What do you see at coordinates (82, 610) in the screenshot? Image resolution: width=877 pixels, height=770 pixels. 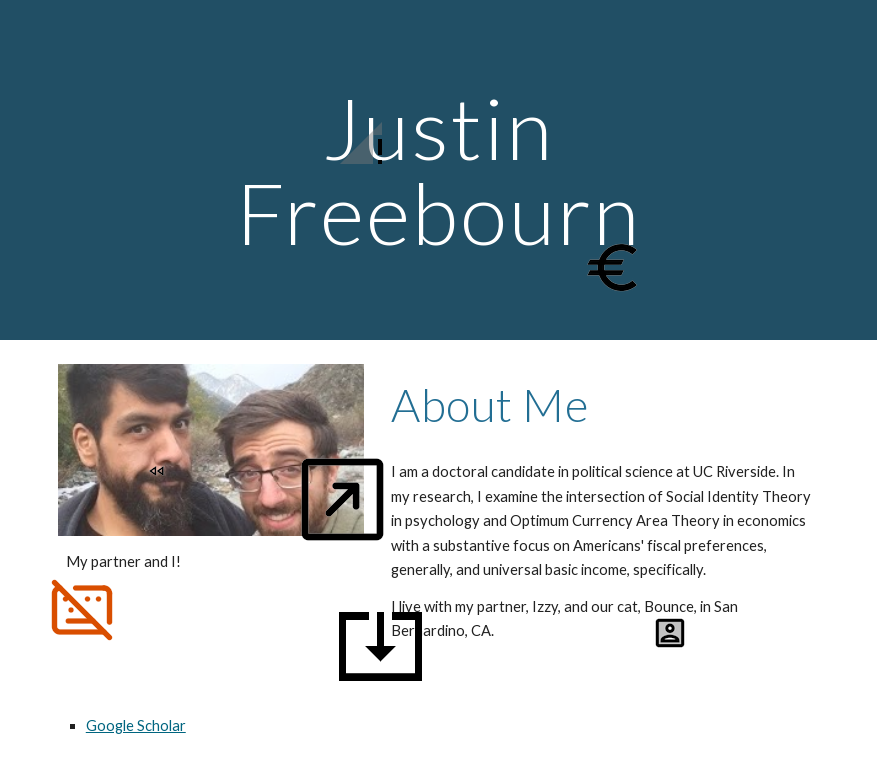 I see `disable keyboard input` at bounding box center [82, 610].